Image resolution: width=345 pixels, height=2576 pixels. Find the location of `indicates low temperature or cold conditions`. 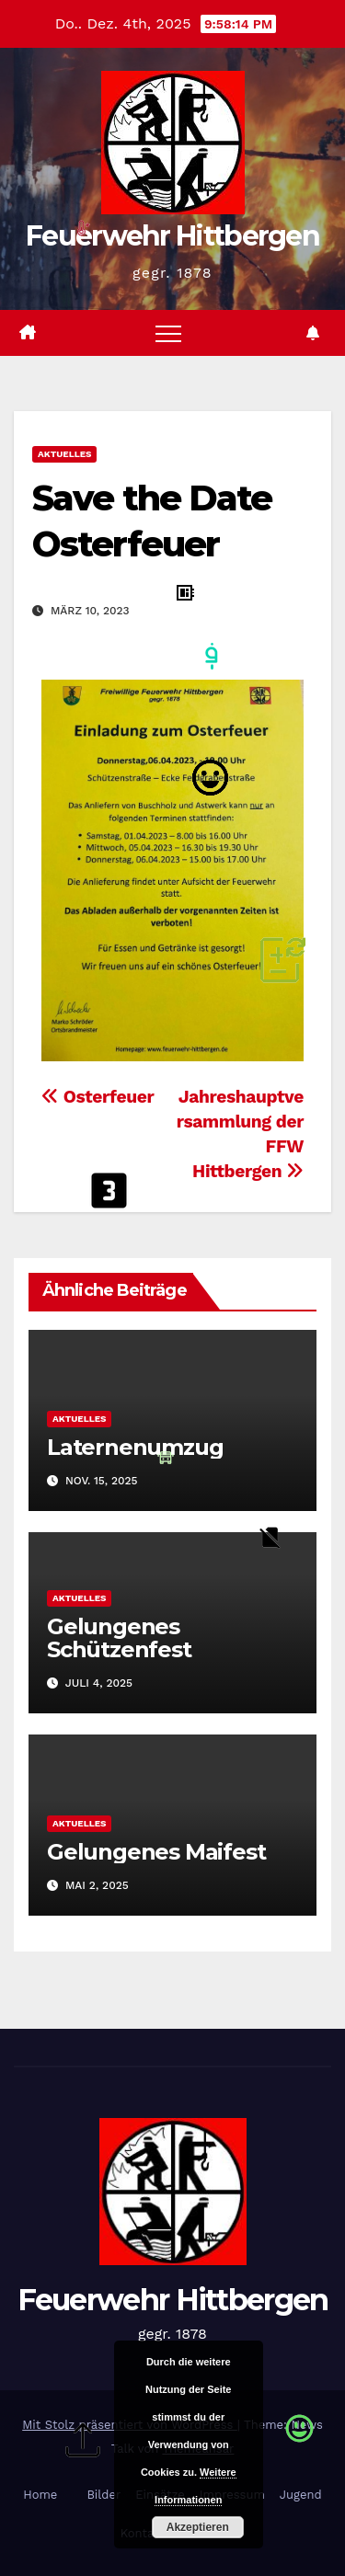

indicates low temperature or cold conditions is located at coordinates (82, 228).